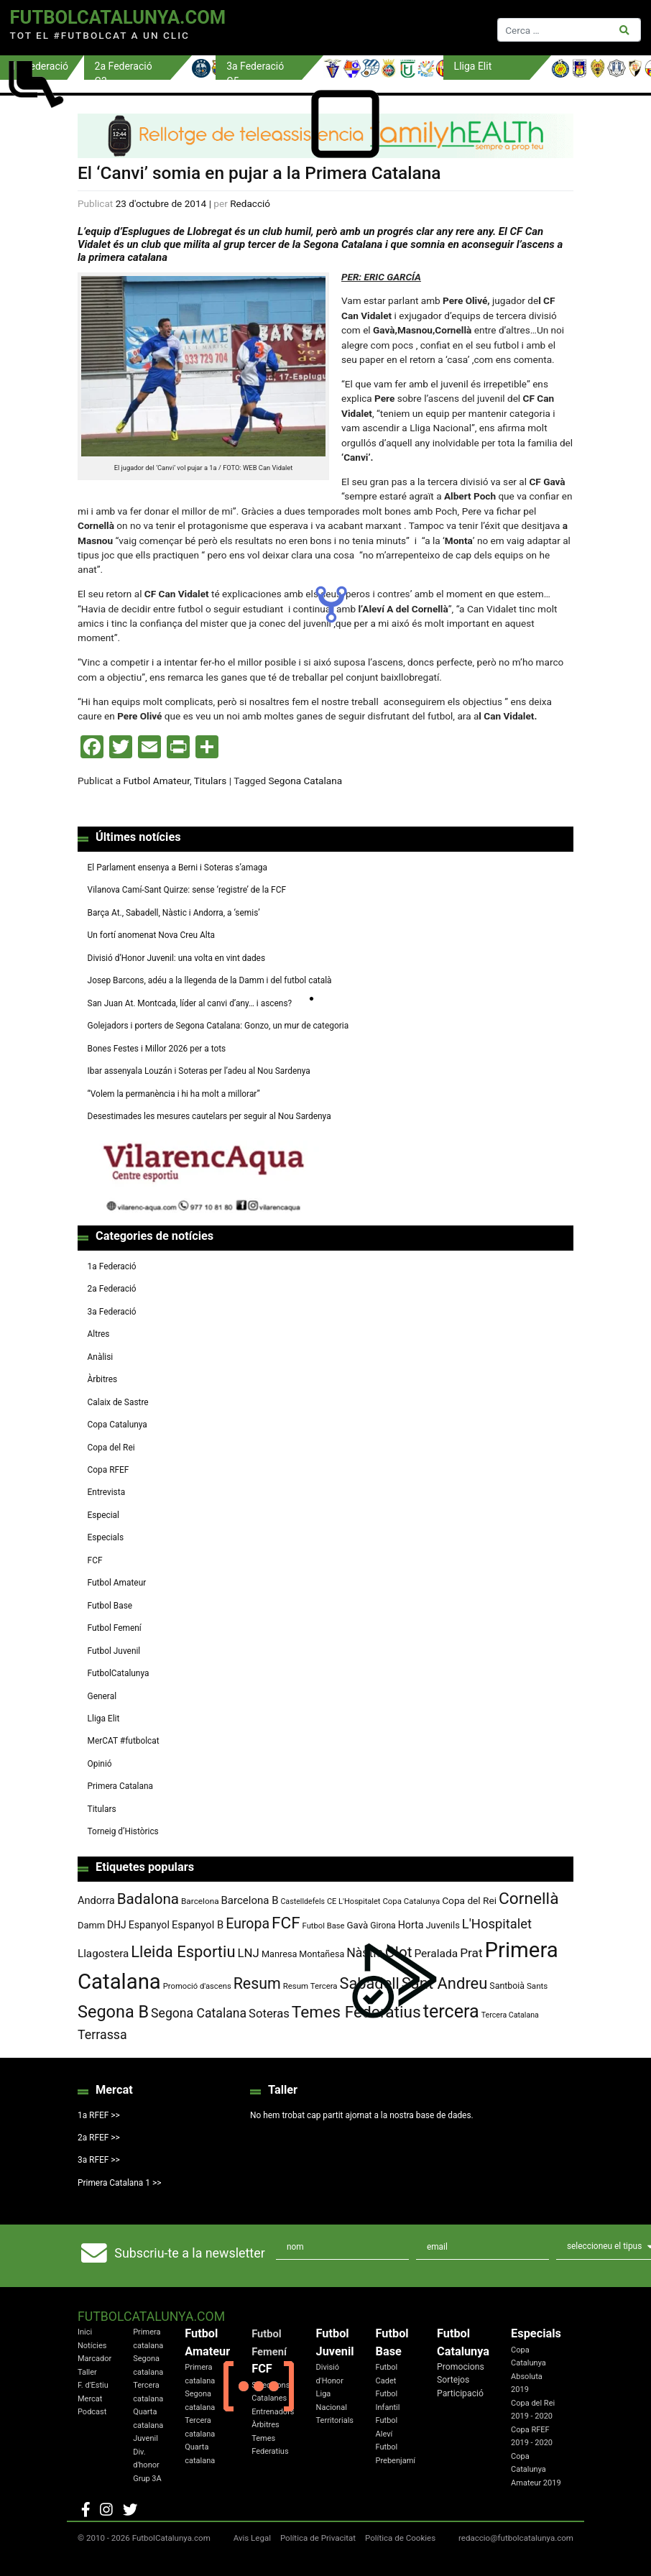 This screenshot has width=651, height=2576. Describe the element at coordinates (311, 998) in the screenshot. I see `indicates an unread notification or new item` at that location.